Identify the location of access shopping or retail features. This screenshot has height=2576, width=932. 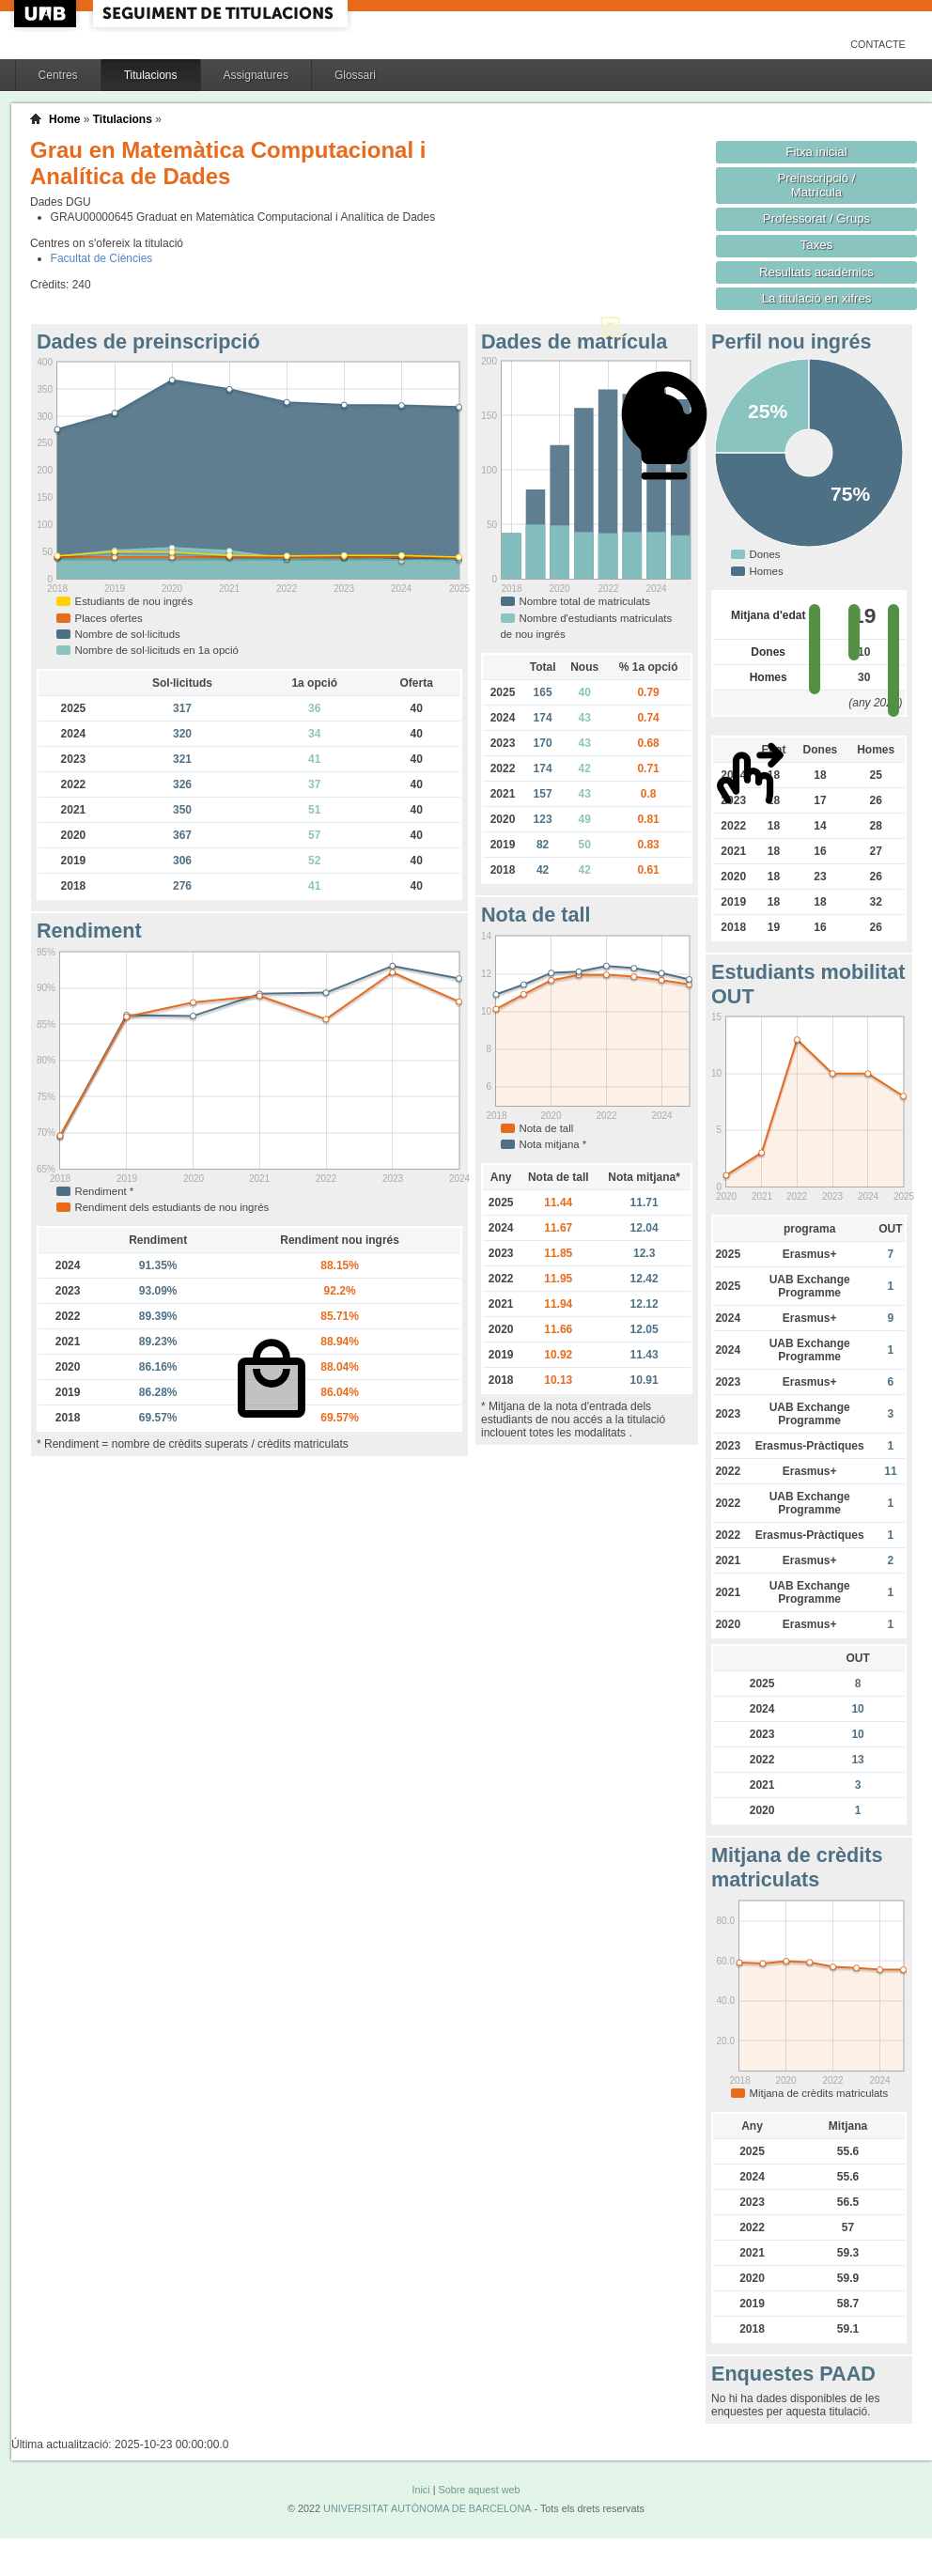
(272, 1380).